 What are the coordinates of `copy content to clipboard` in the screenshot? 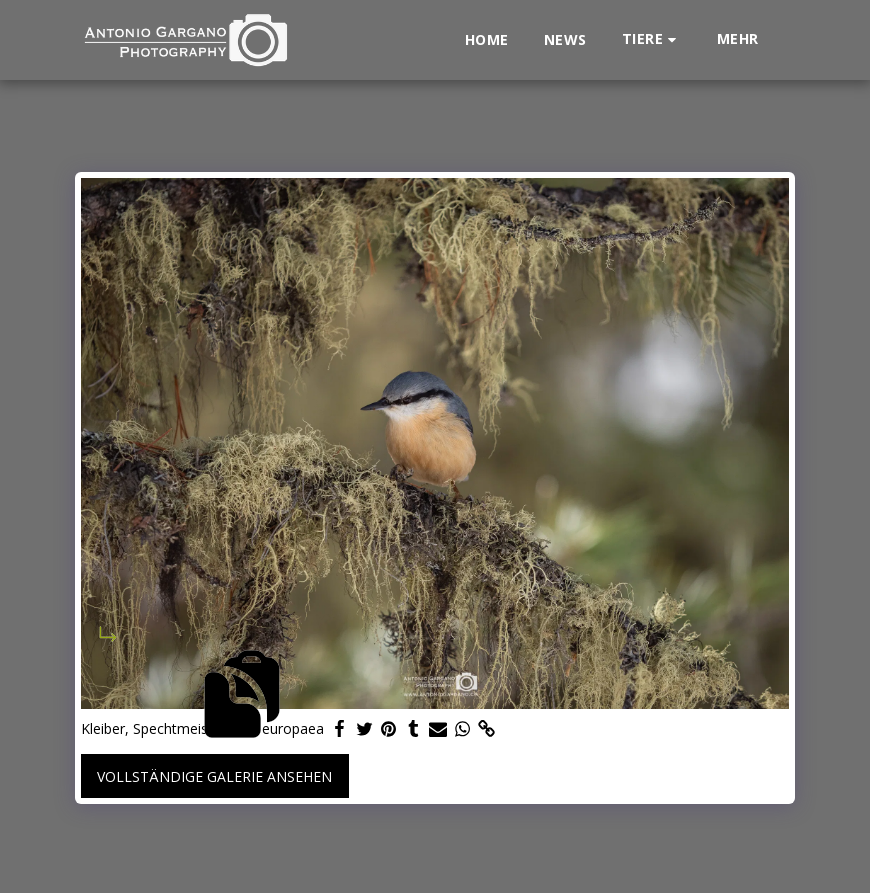 It's located at (242, 694).